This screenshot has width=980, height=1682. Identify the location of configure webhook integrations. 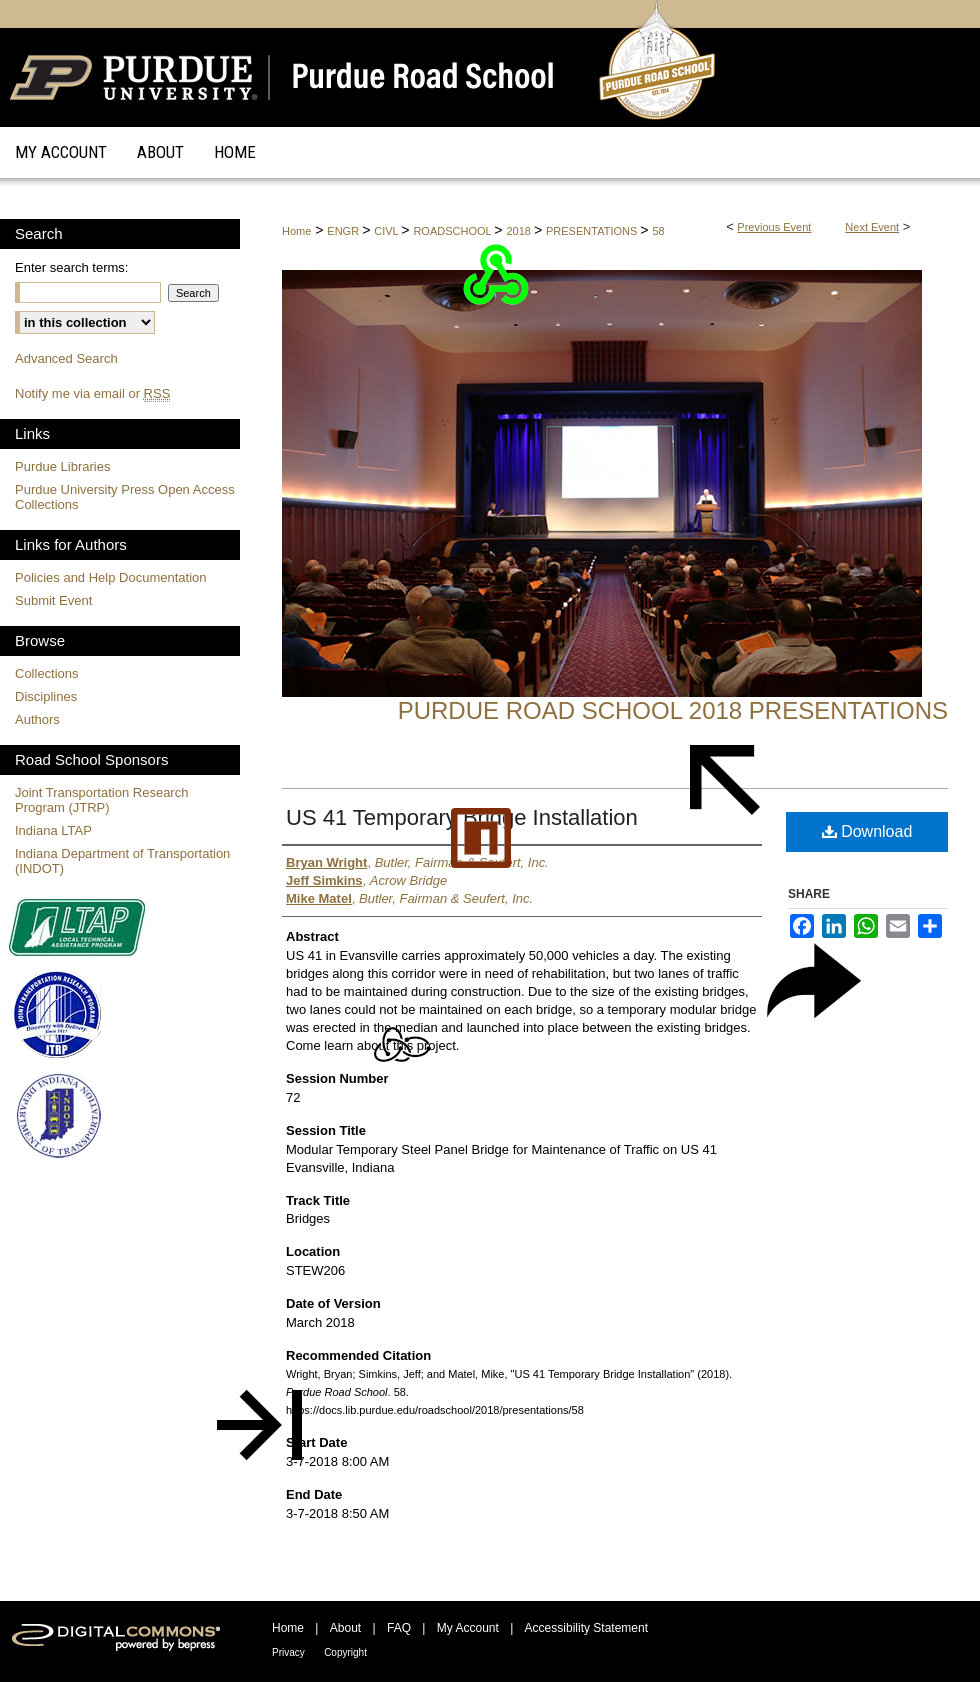
(496, 276).